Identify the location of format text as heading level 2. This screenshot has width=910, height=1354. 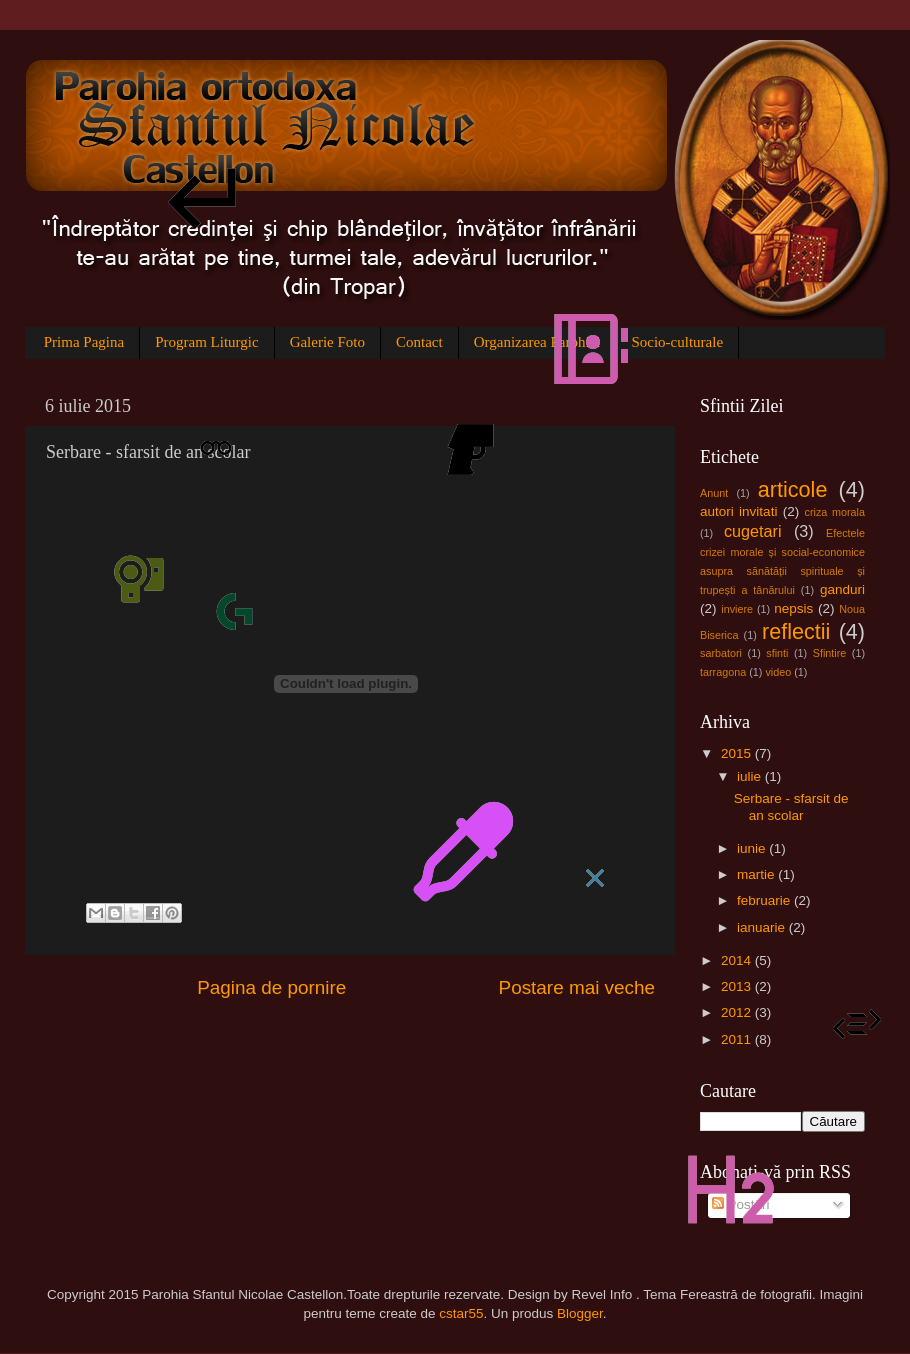
(730, 1189).